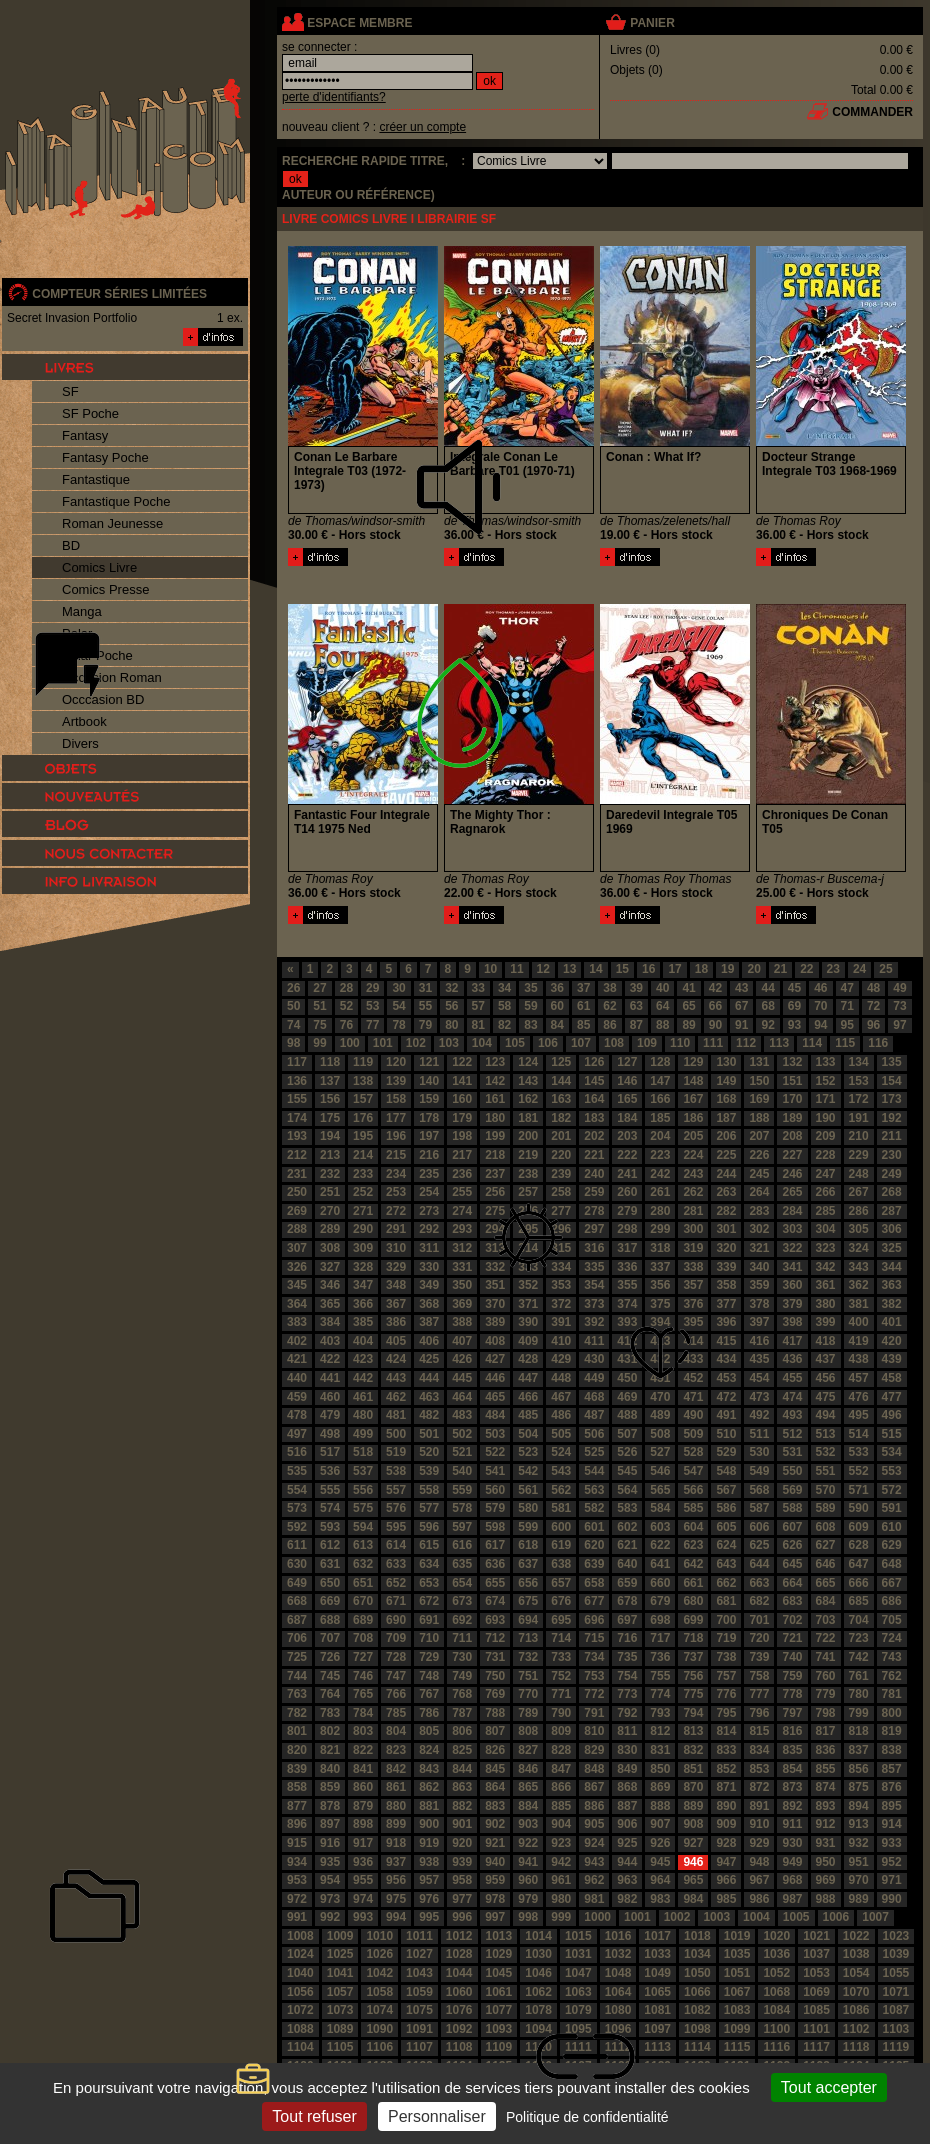 The height and width of the screenshot is (2144, 930). I want to click on access settings or preferences, so click(528, 1237).